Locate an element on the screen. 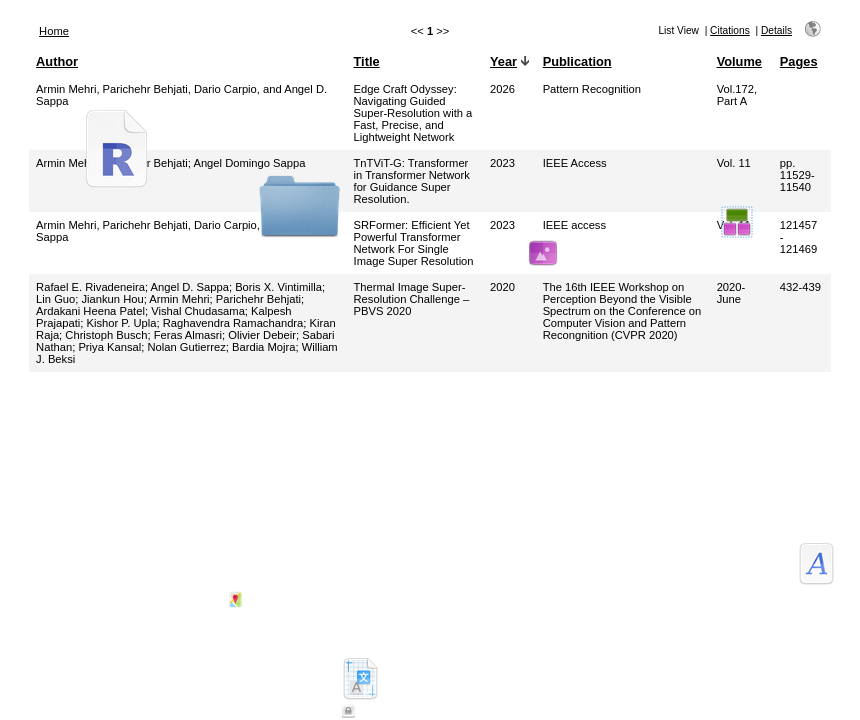  a gettext translation template file (.pot) is located at coordinates (360, 678).